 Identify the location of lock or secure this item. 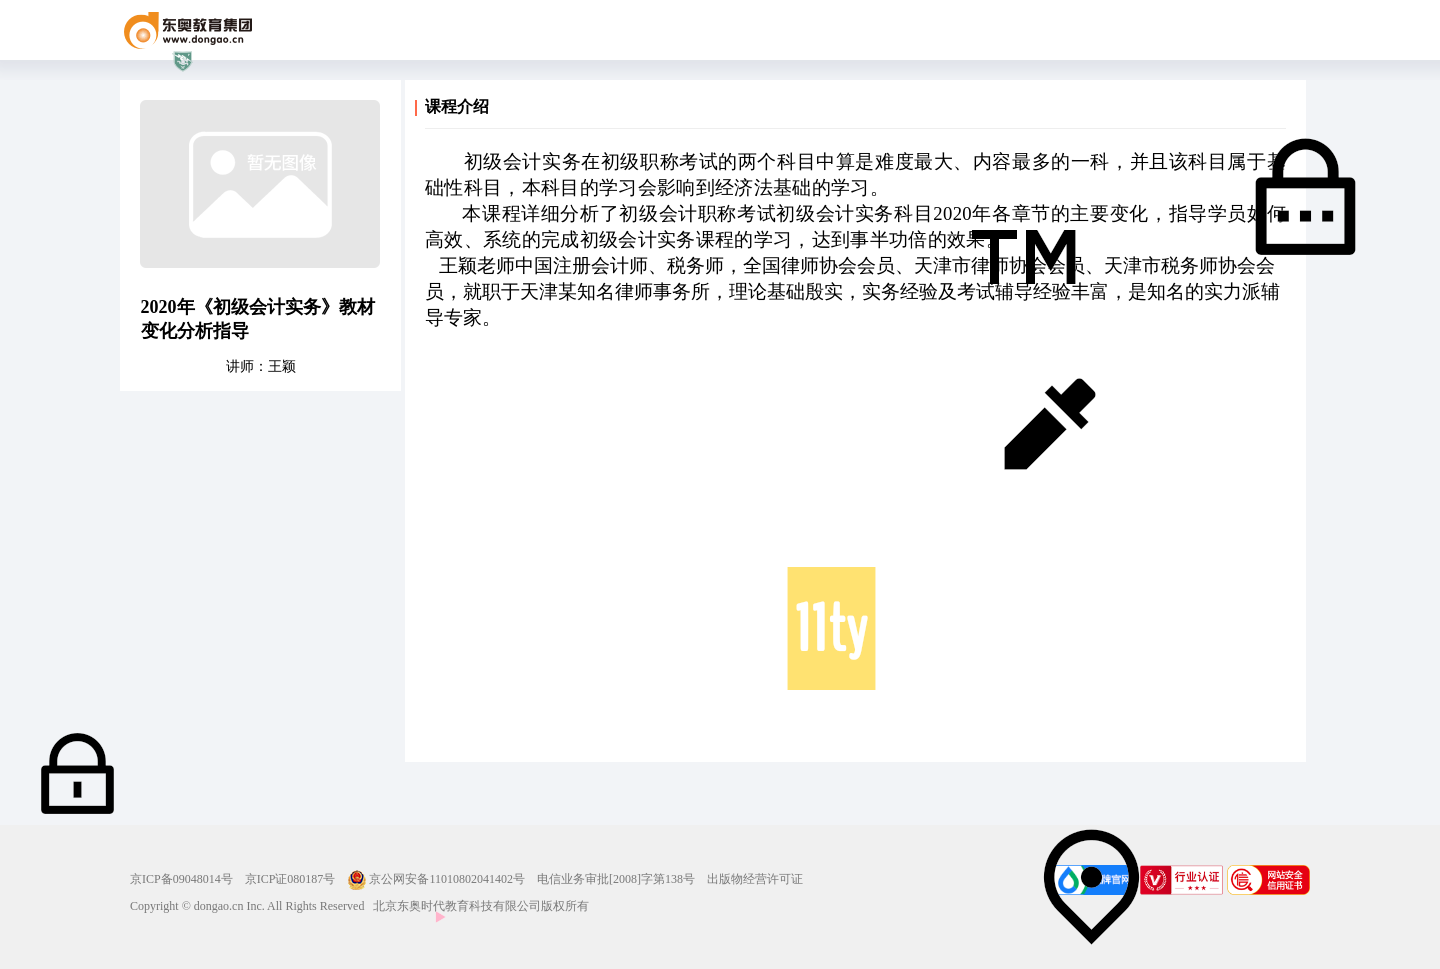
(77, 773).